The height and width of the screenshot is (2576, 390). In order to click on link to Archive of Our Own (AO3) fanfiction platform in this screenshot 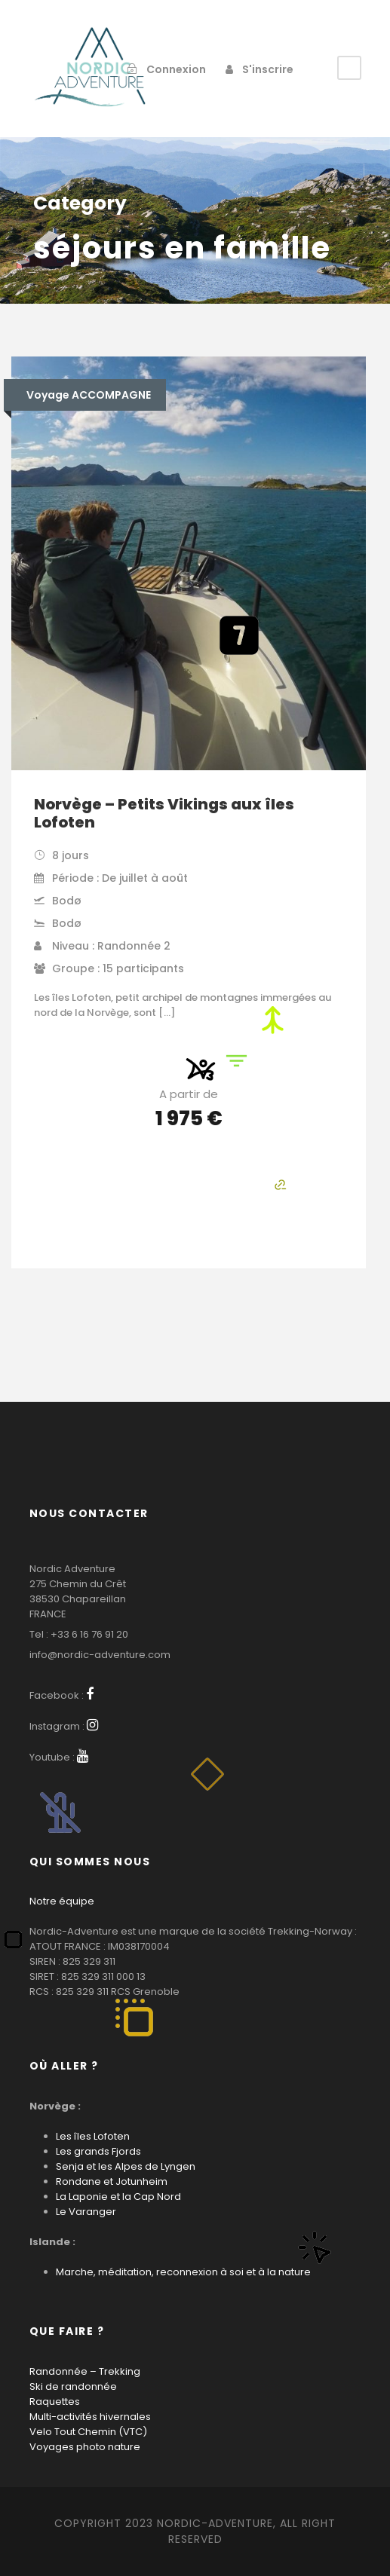, I will do `click(201, 1069)`.